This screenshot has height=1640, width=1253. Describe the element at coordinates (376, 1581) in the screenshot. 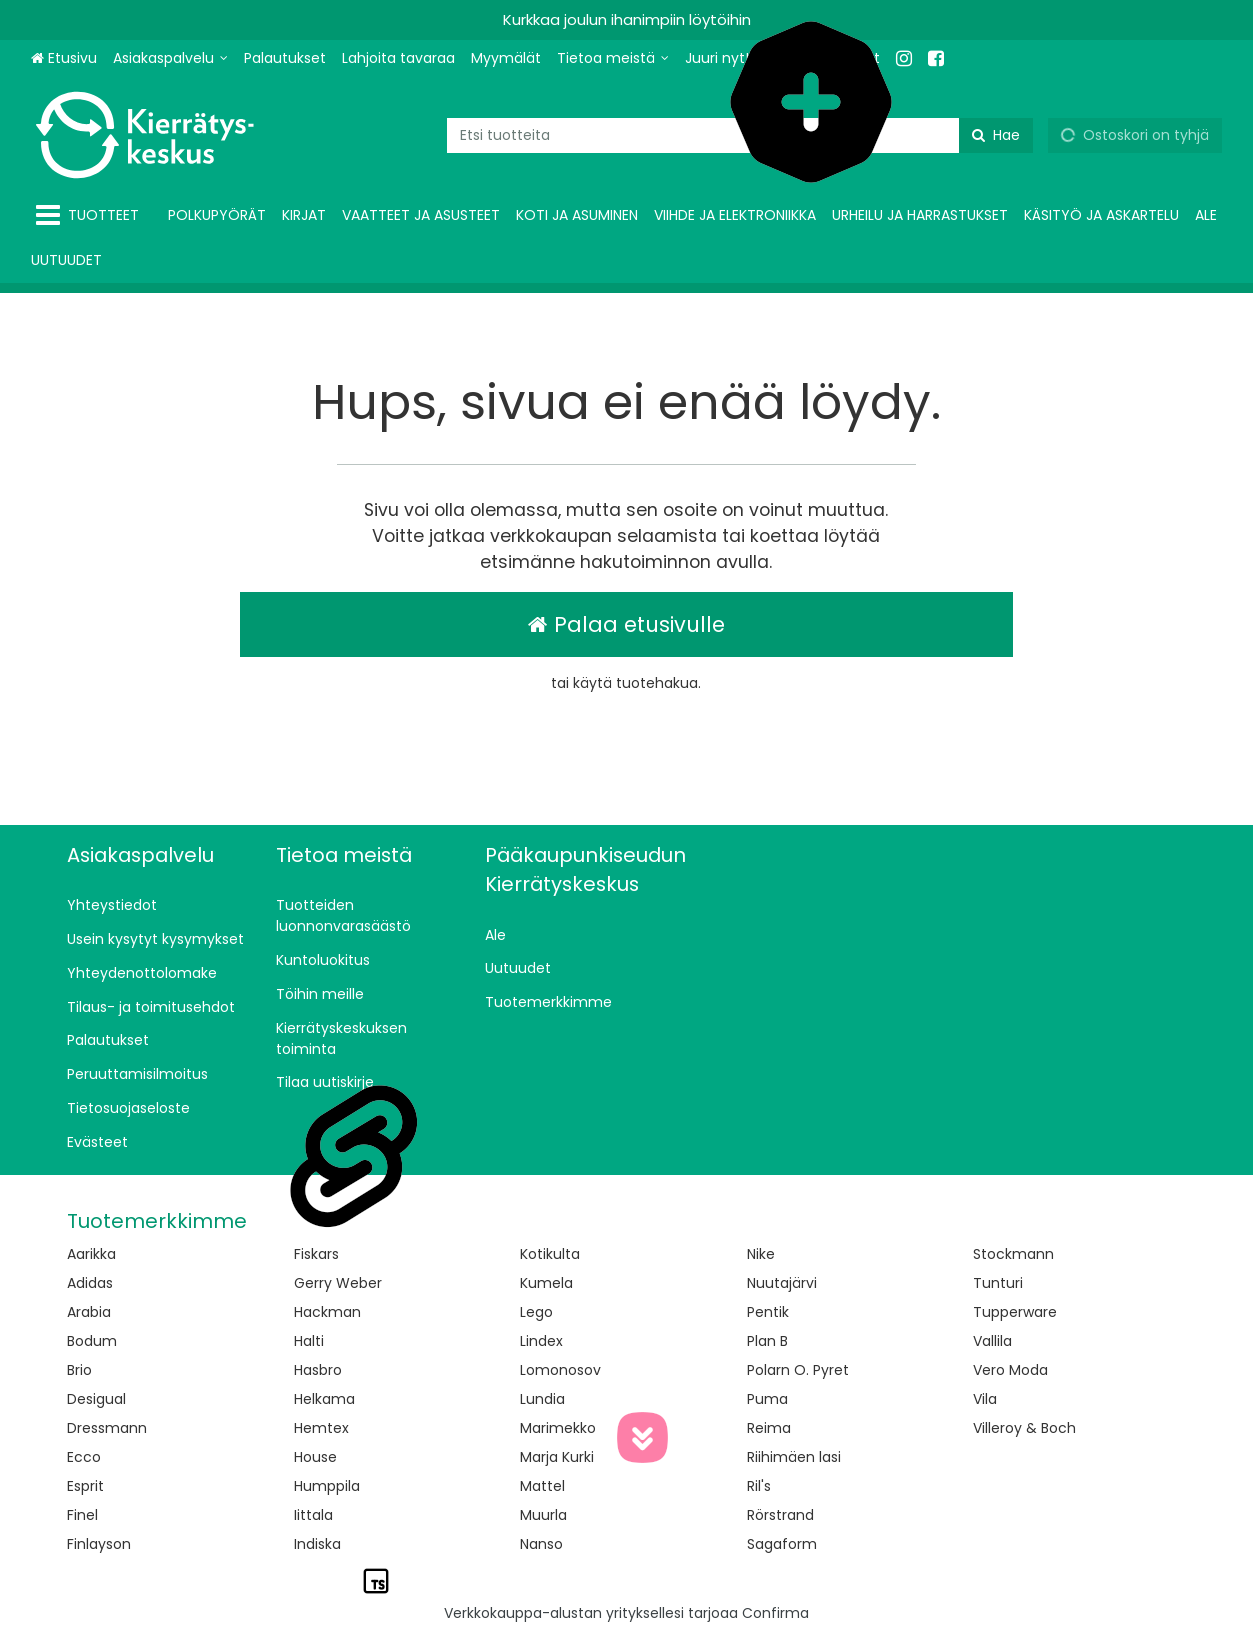

I see `indicates a TypeScript file or project` at that location.